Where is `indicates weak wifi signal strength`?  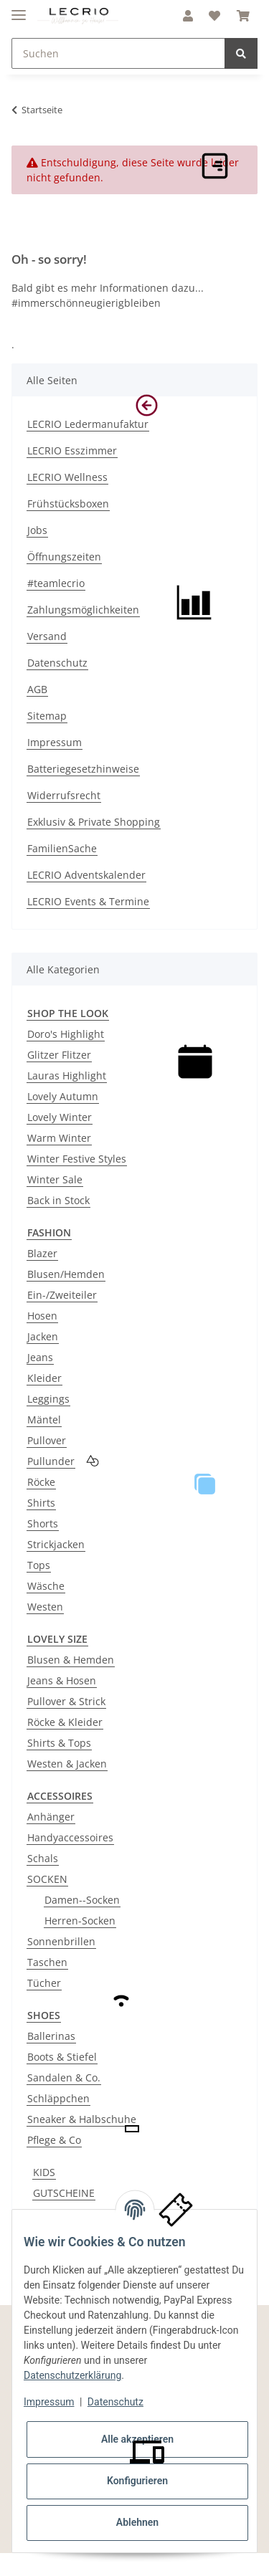
indicates weak wifi signal strength is located at coordinates (121, 1993).